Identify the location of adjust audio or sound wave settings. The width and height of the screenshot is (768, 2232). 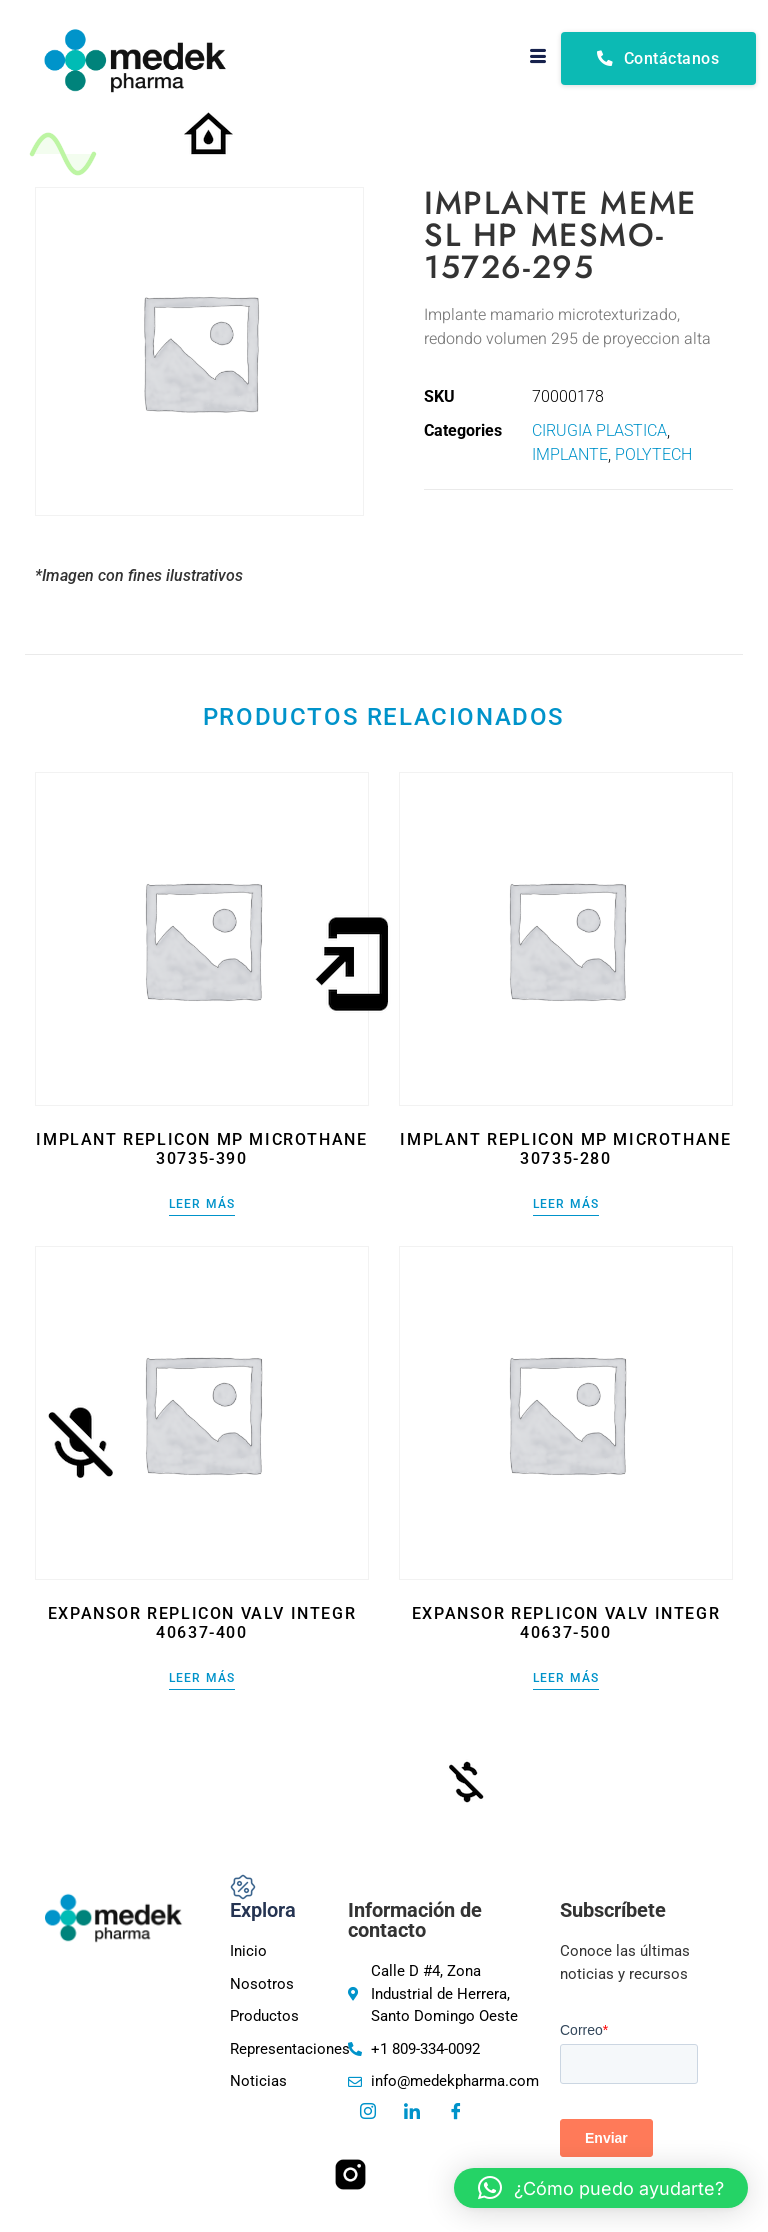
(63, 154).